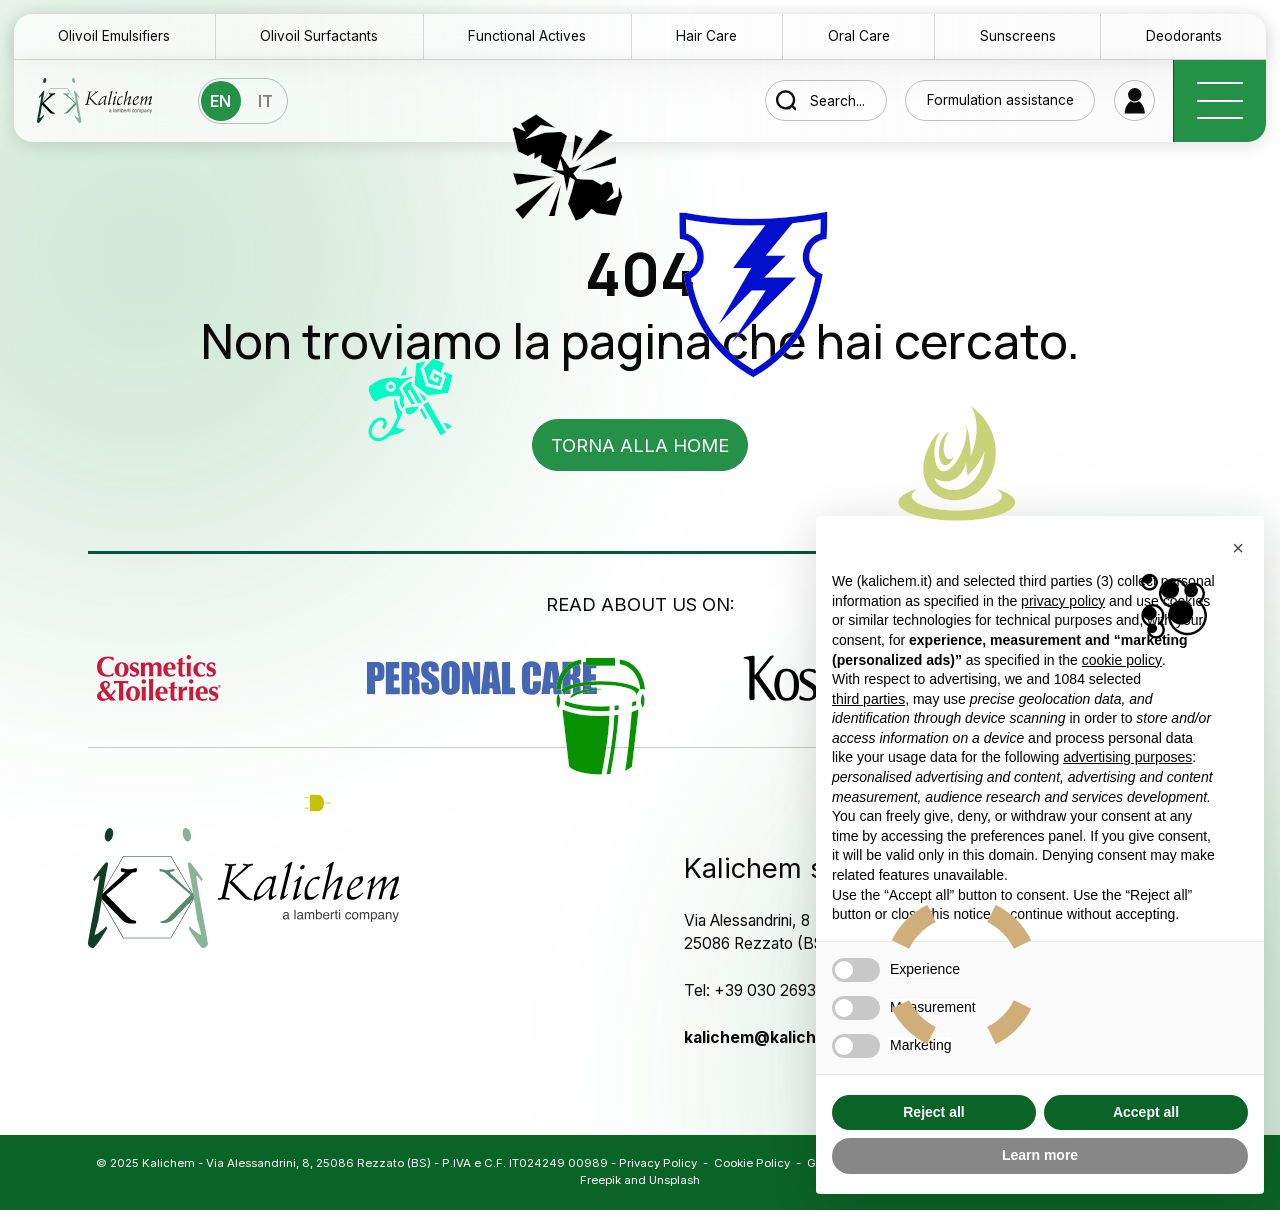 Image resolution: width=1280 pixels, height=1210 pixels. I want to click on a bucket or container item in game inventory, so click(600, 712).